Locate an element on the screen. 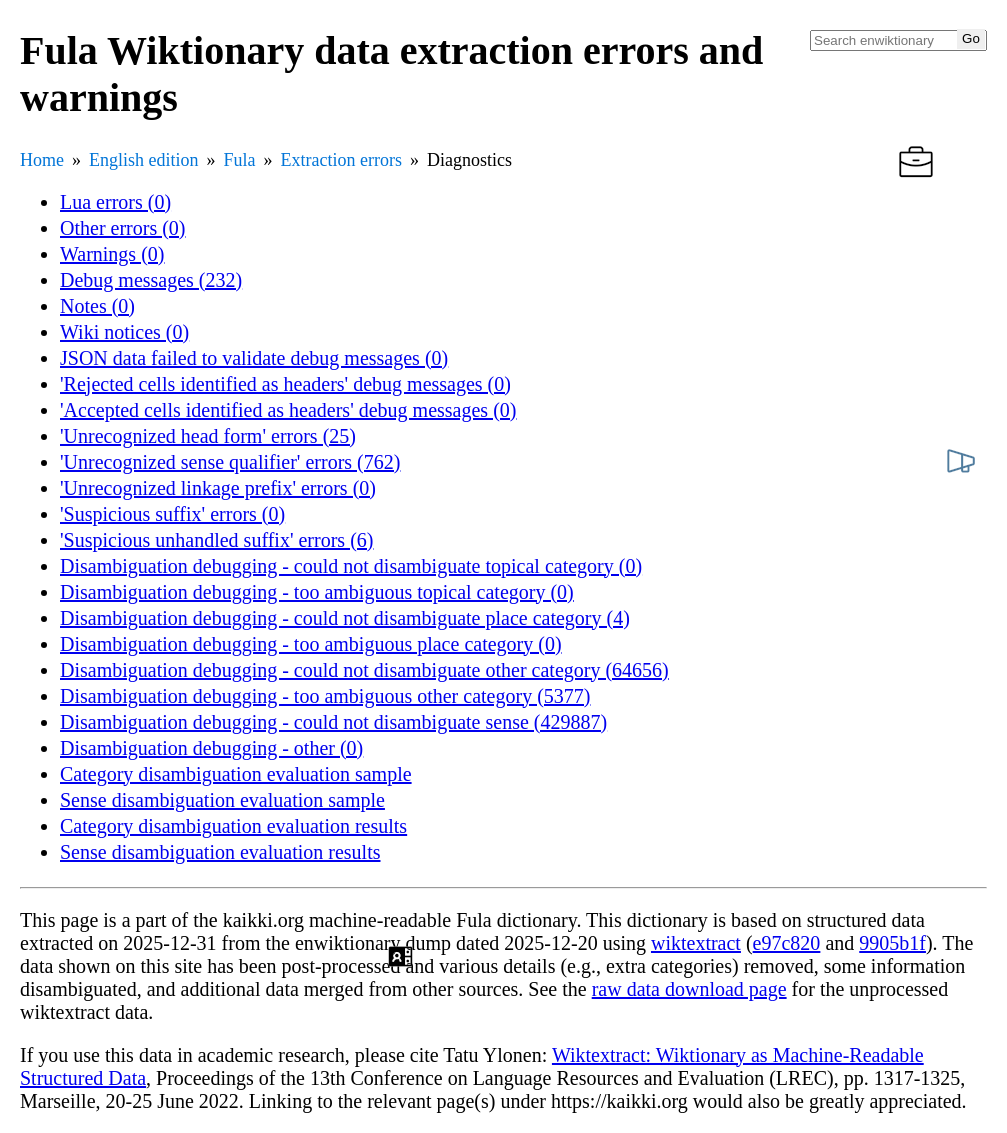 The height and width of the screenshot is (1133, 1007). access work or business-related features is located at coordinates (916, 163).